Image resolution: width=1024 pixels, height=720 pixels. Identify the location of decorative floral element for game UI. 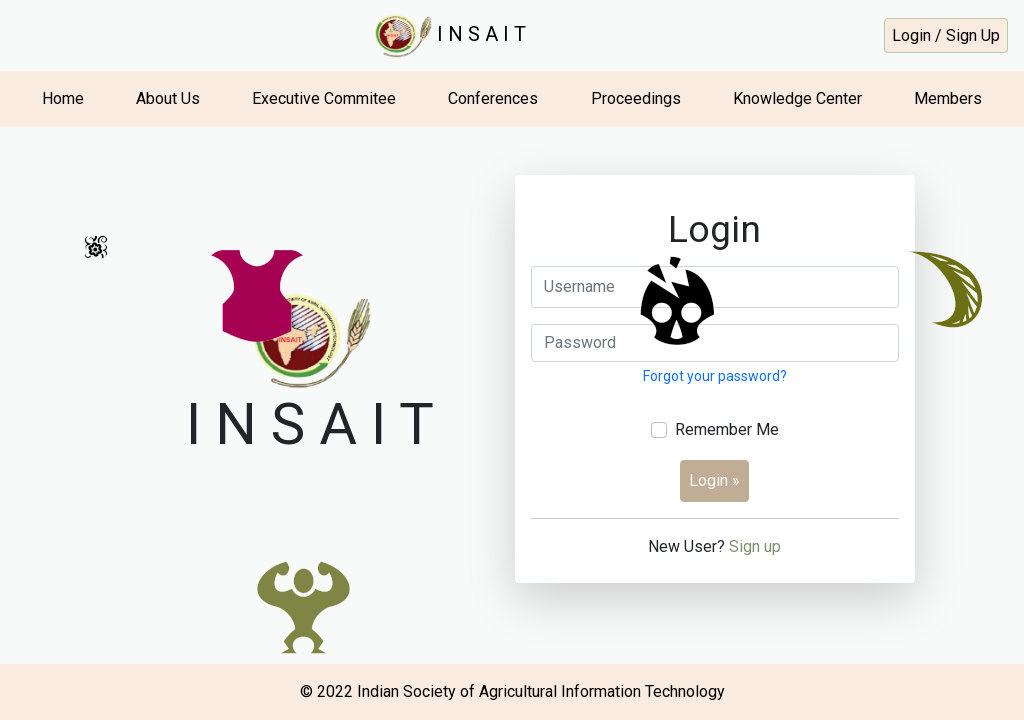
(96, 247).